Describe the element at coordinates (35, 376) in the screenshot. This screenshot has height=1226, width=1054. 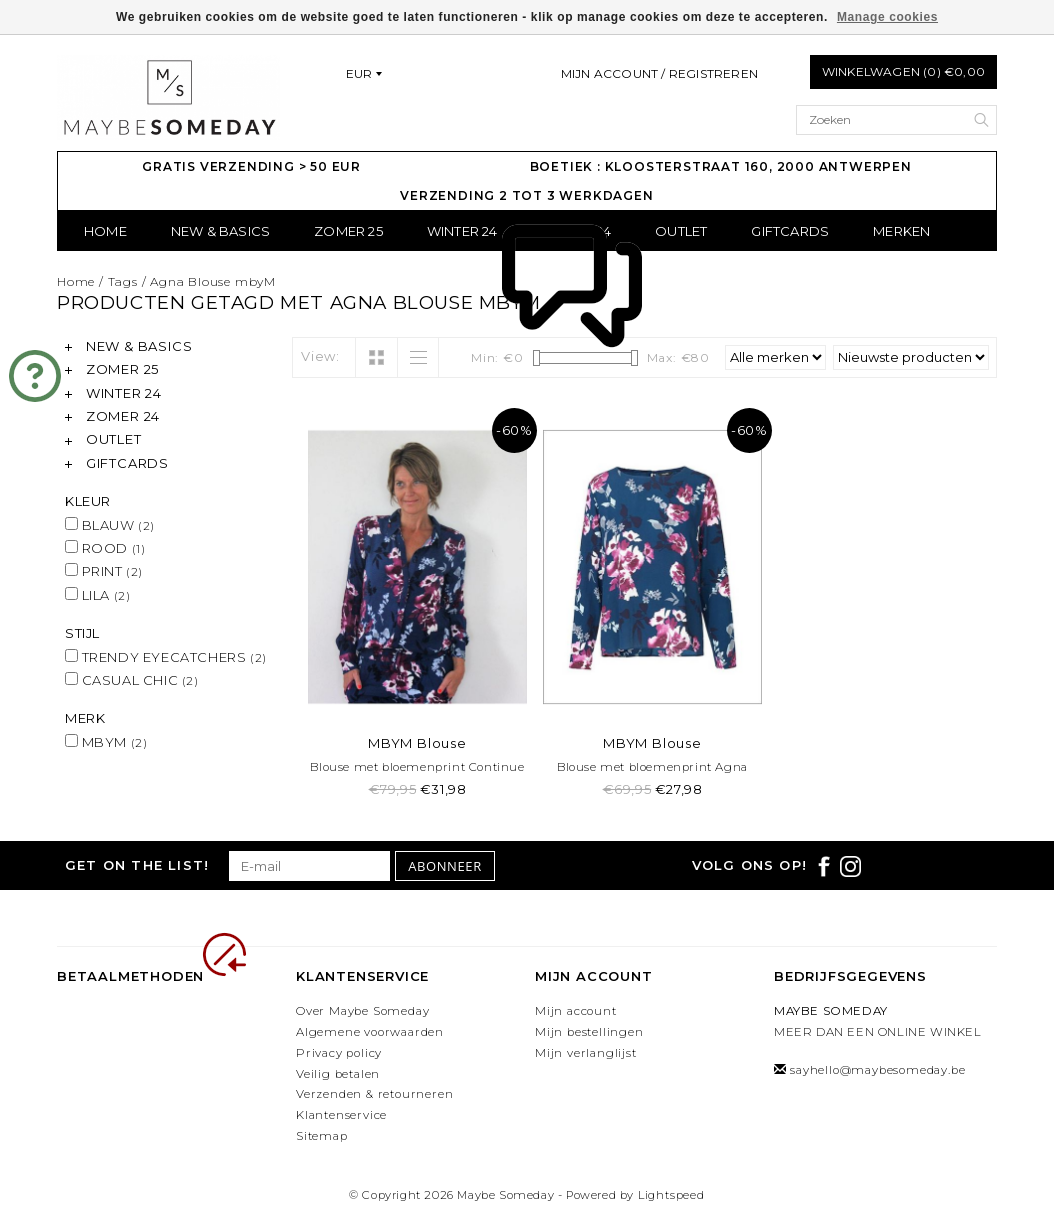
I see `access help or support` at that location.